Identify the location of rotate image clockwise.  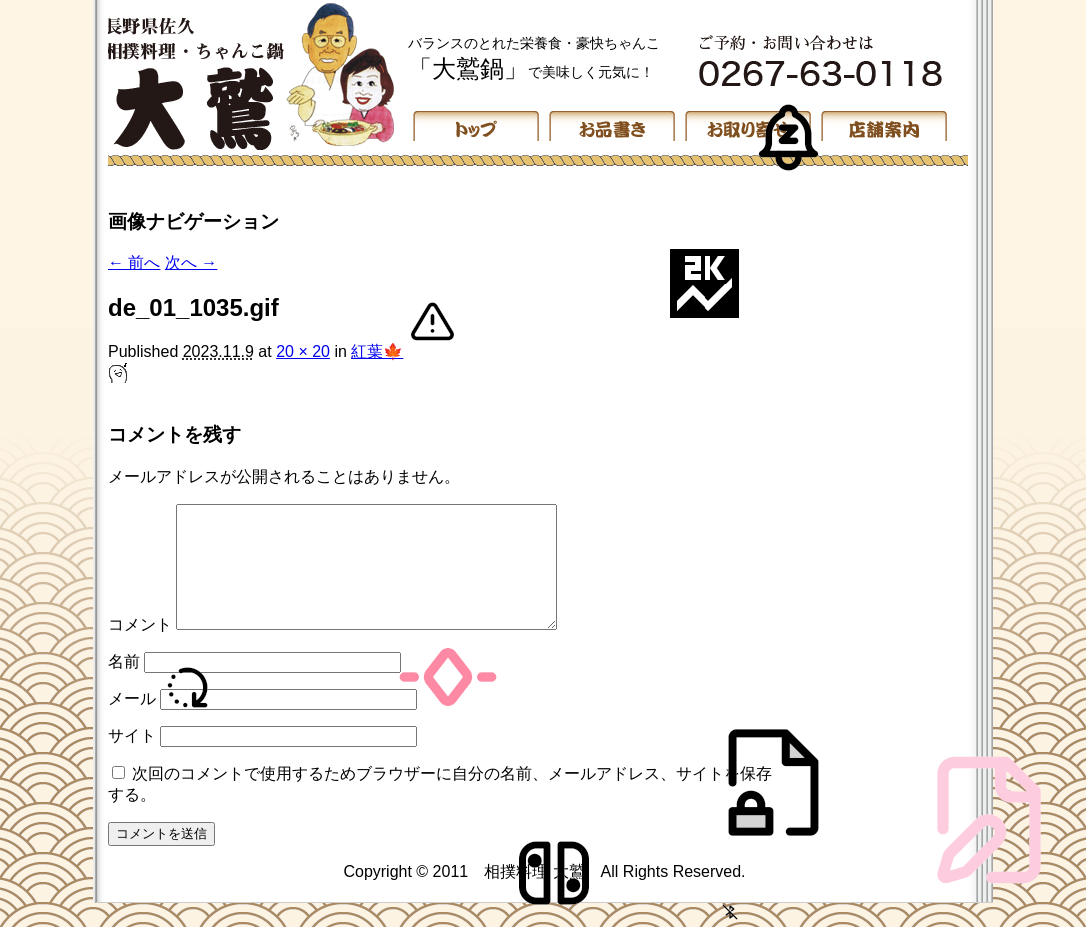
(187, 687).